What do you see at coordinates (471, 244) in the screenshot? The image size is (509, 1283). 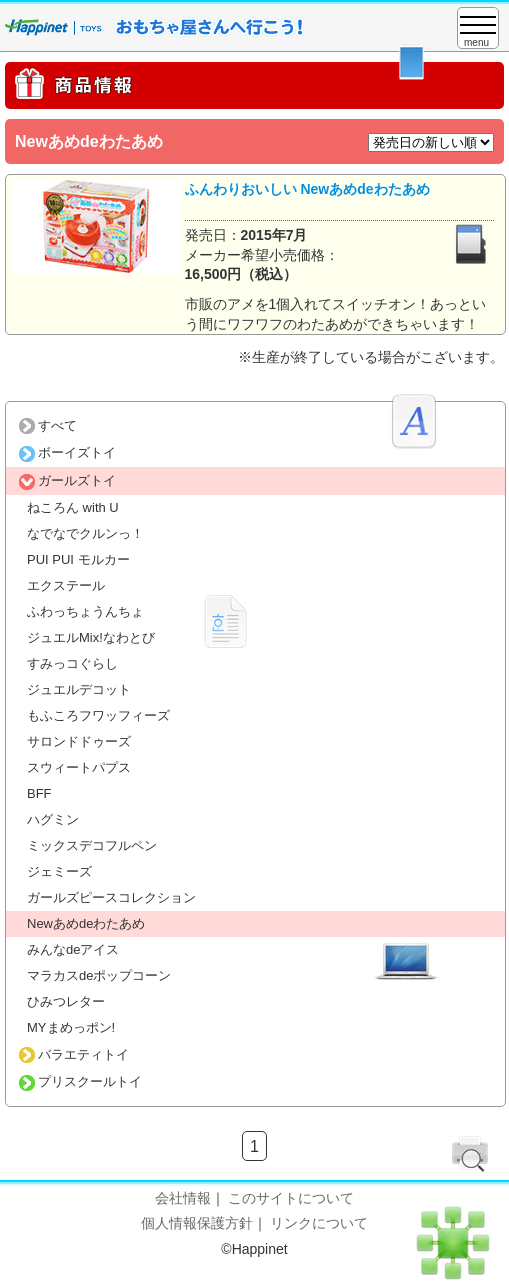 I see `microSD or TransFlash memory card storage device` at bounding box center [471, 244].